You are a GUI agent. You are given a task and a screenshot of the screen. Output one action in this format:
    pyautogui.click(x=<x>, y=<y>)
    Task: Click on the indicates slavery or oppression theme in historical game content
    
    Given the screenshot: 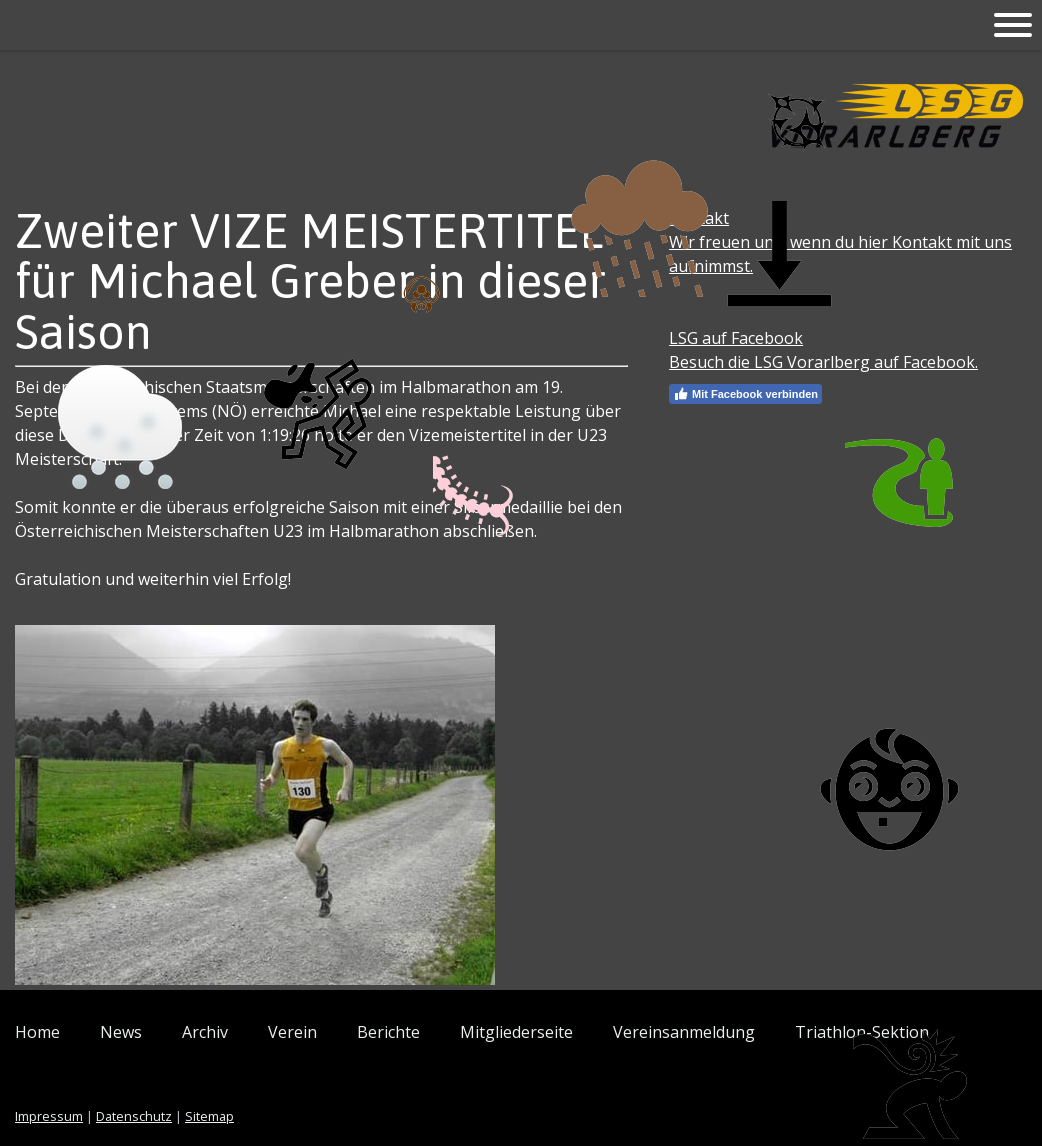 What is the action you would take?
    pyautogui.click(x=909, y=1081)
    